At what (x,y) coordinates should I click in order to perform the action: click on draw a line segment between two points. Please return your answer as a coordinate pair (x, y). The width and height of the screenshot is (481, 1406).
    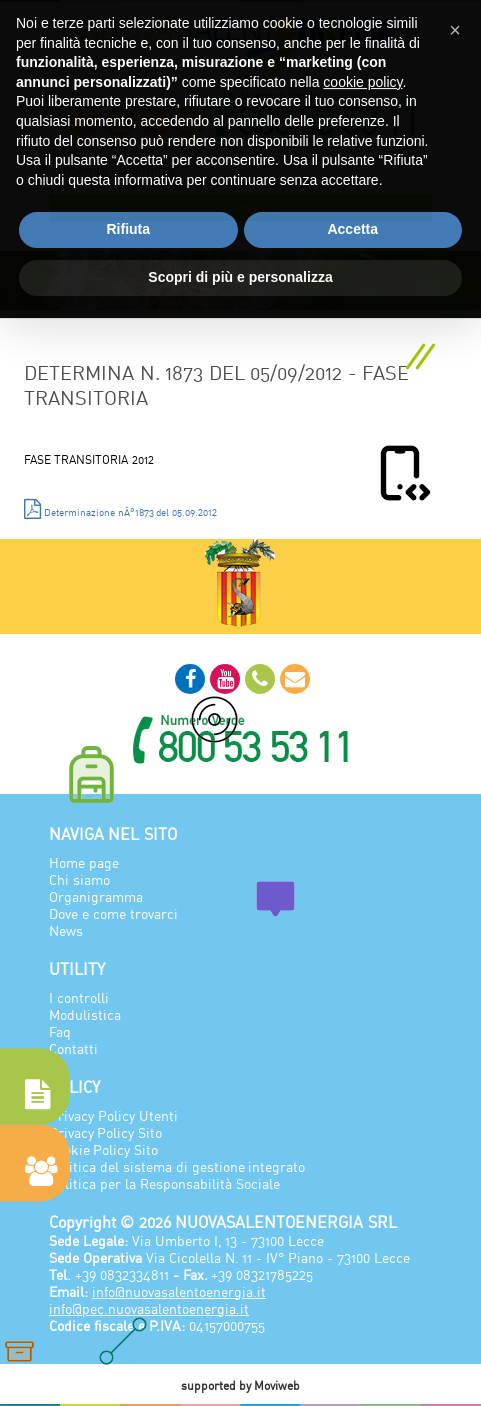
    Looking at the image, I should click on (123, 1341).